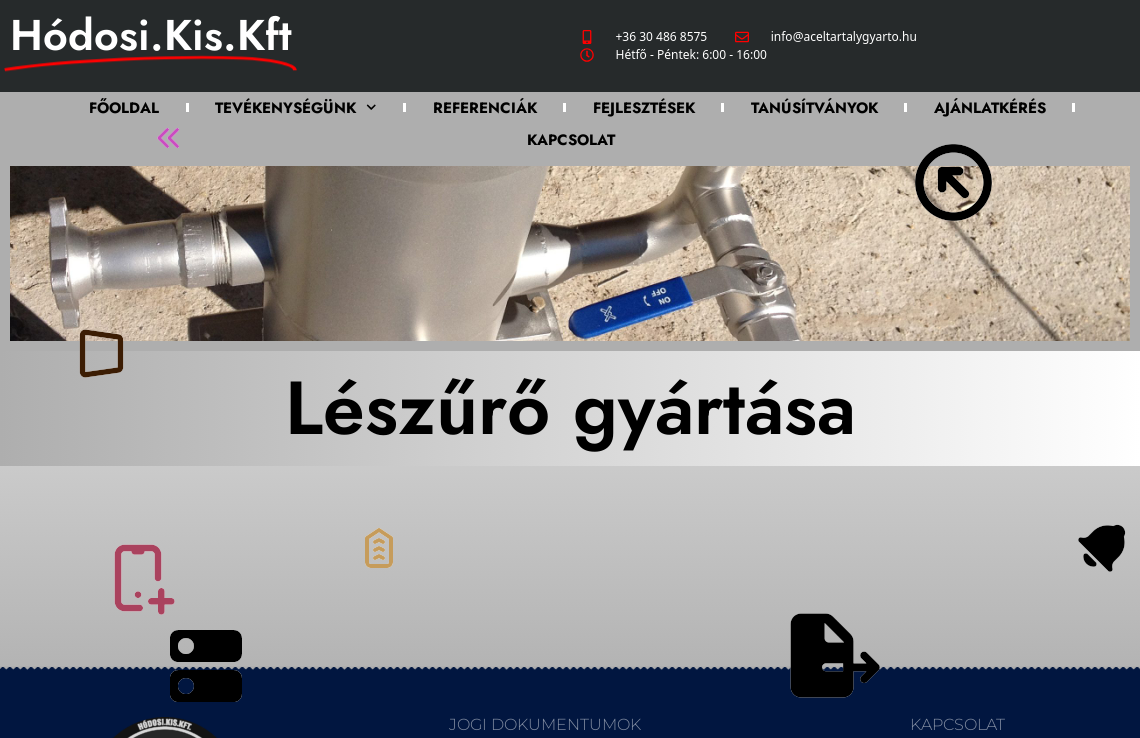 The image size is (1140, 738). I want to click on export file to another location or format, so click(832, 655).